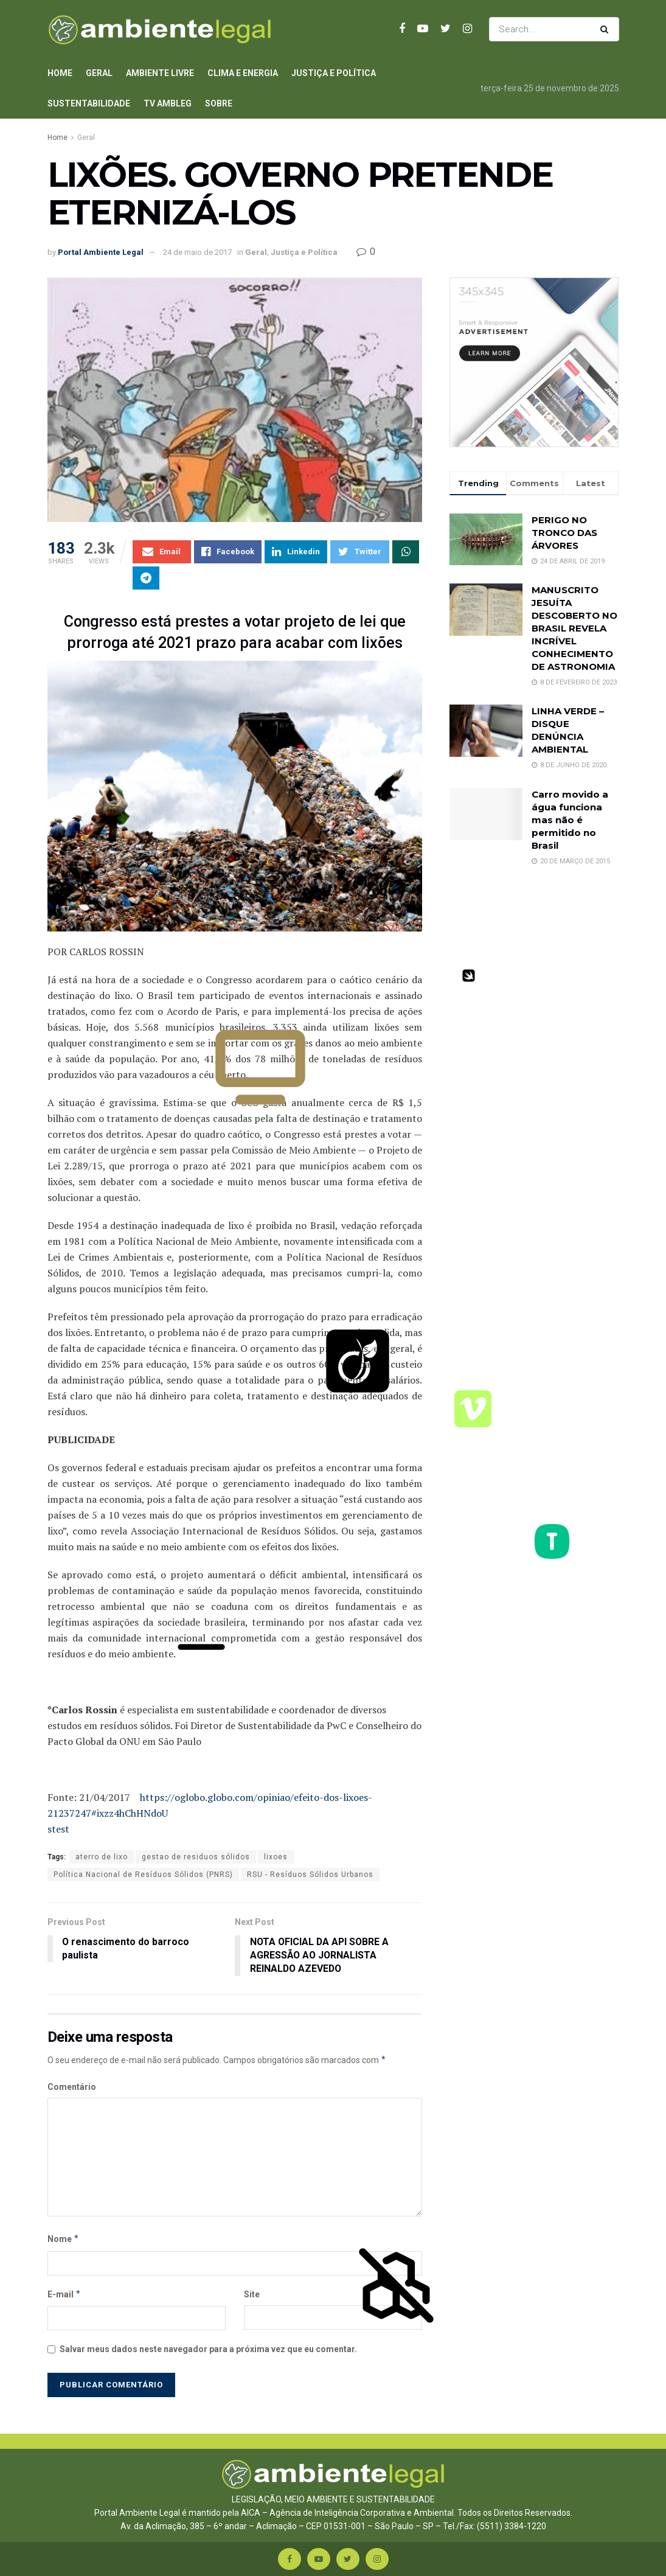 Image resolution: width=666 pixels, height=2576 pixels. Describe the element at coordinates (260, 1065) in the screenshot. I see `access TV or video streaming` at that location.